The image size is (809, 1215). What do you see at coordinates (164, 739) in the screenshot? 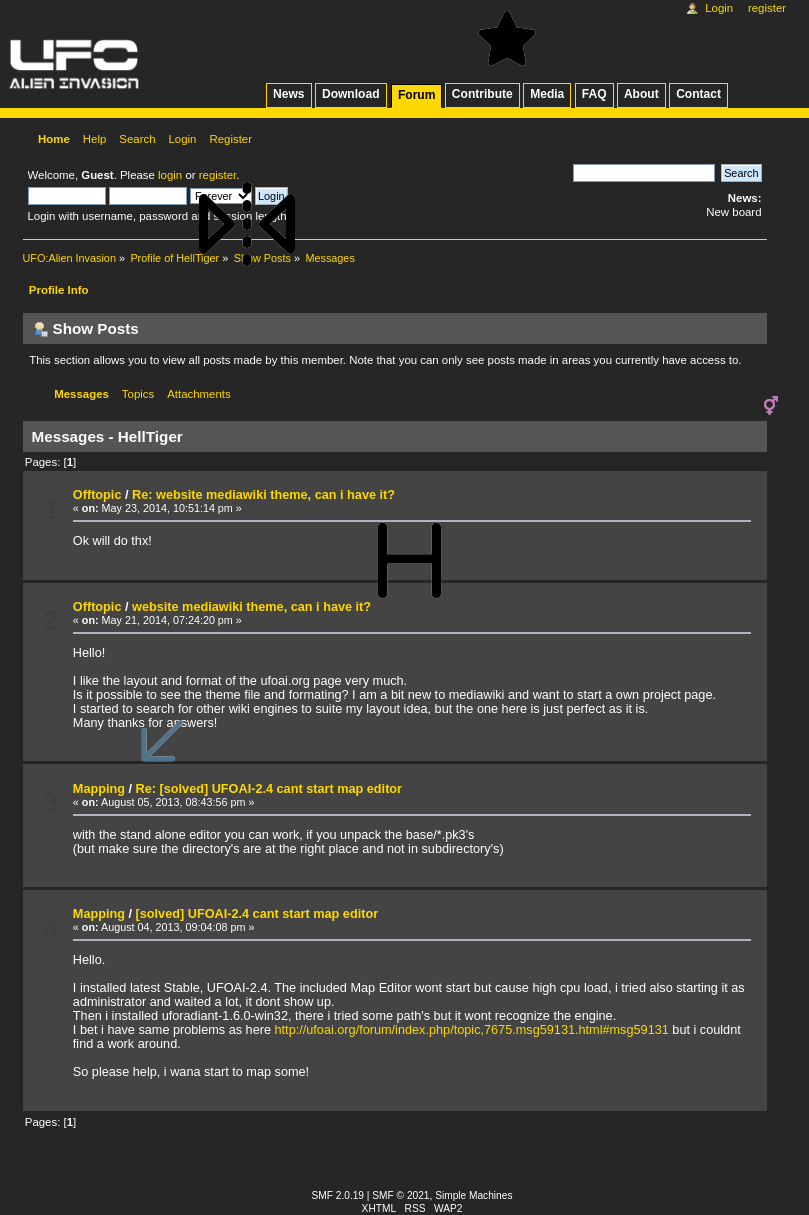
I see `navigate to previous or lower-left content` at bounding box center [164, 739].